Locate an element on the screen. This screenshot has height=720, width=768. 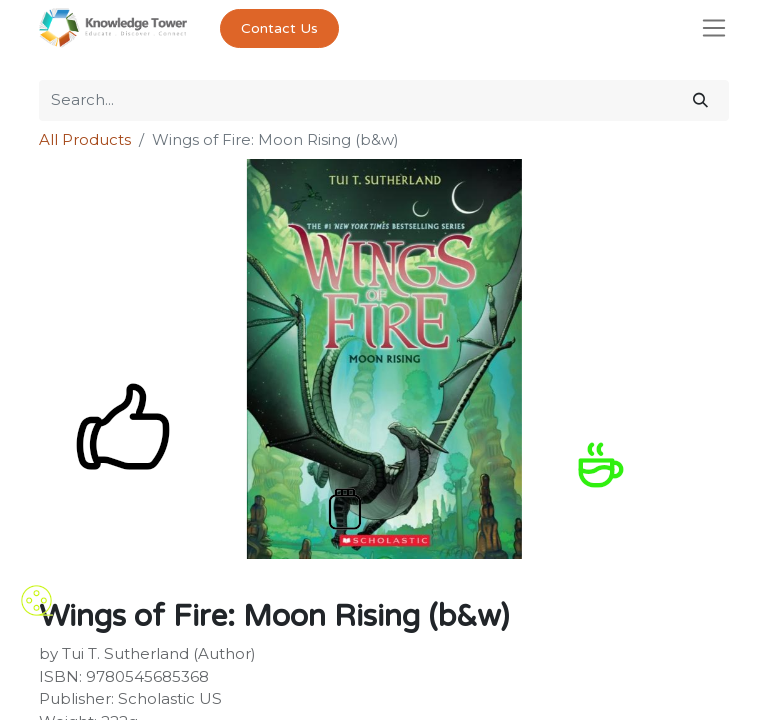
store or save items to a collection is located at coordinates (345, 509).